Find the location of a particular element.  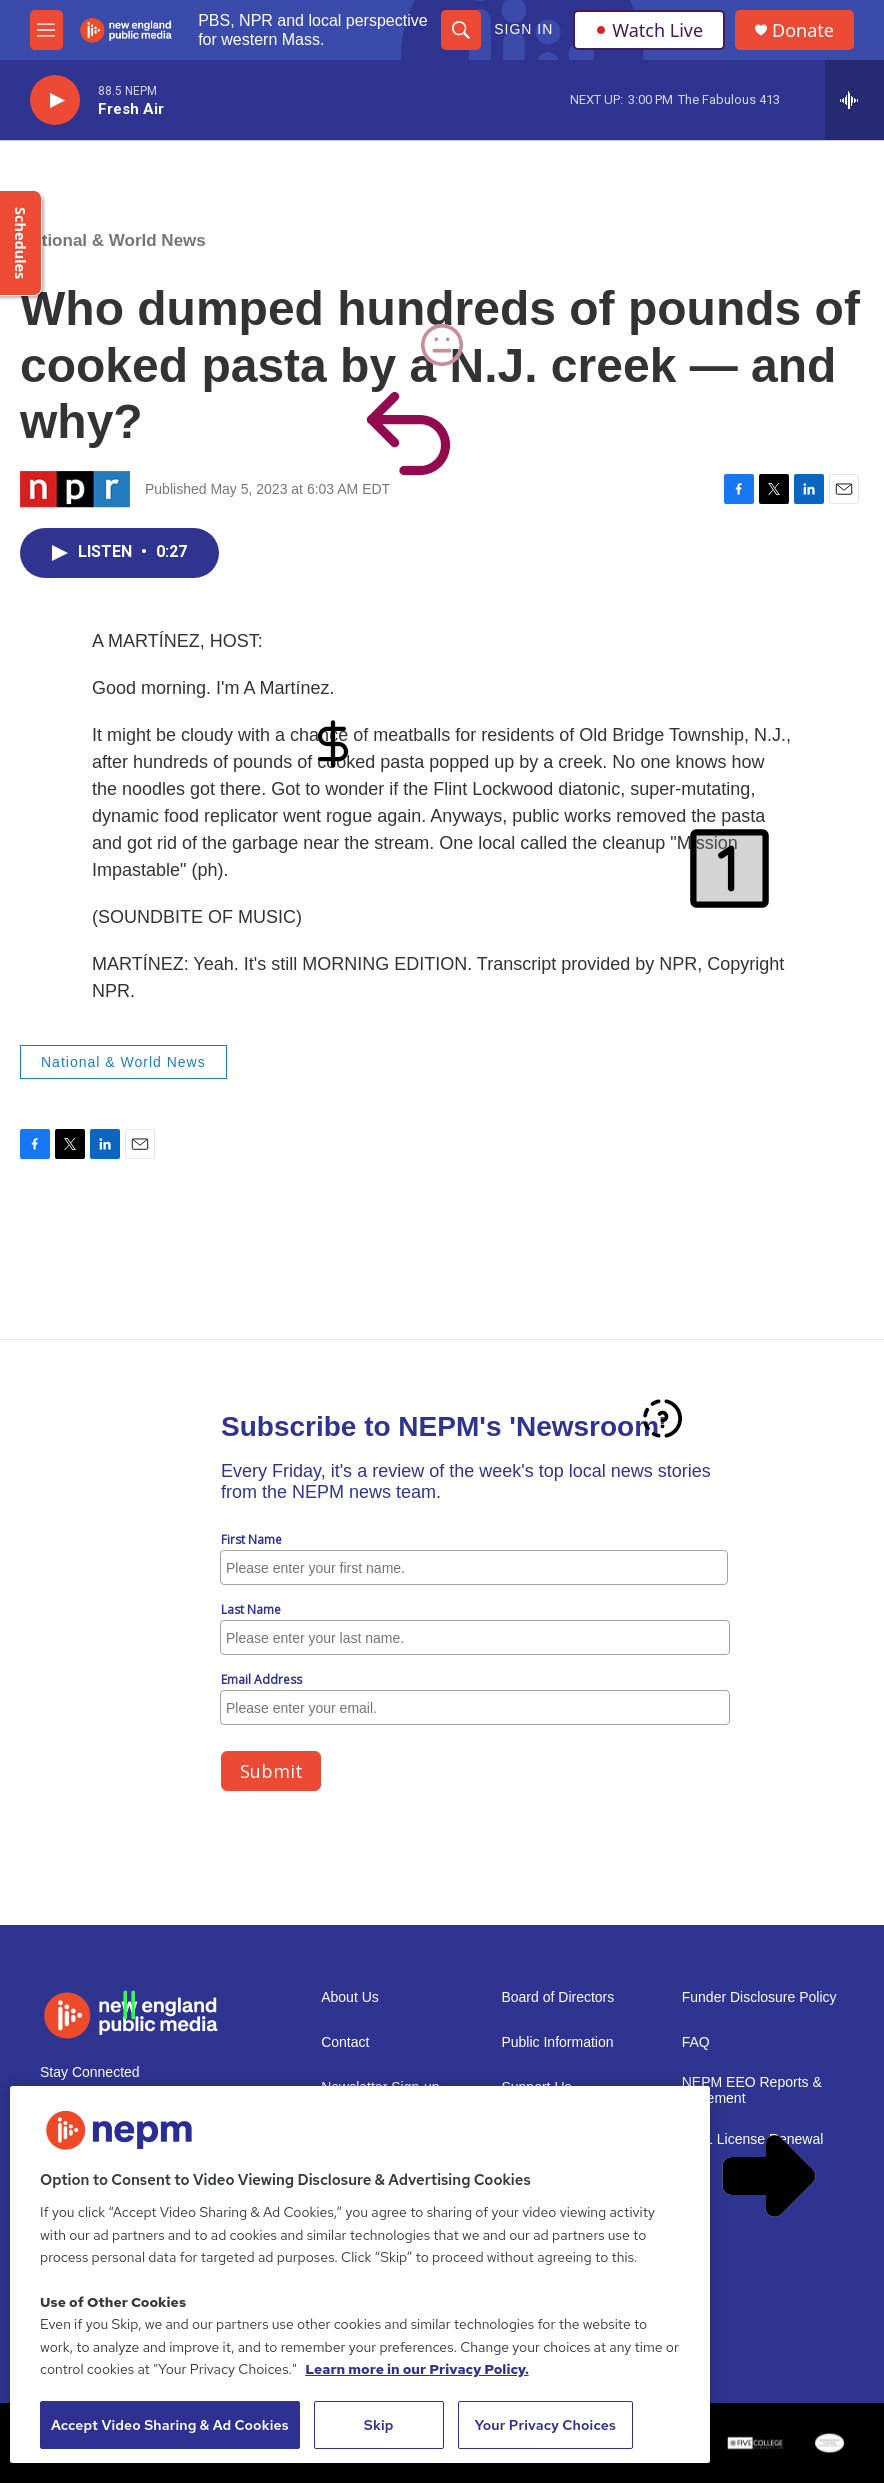

undo the last action is located at coordinates (408, 433).